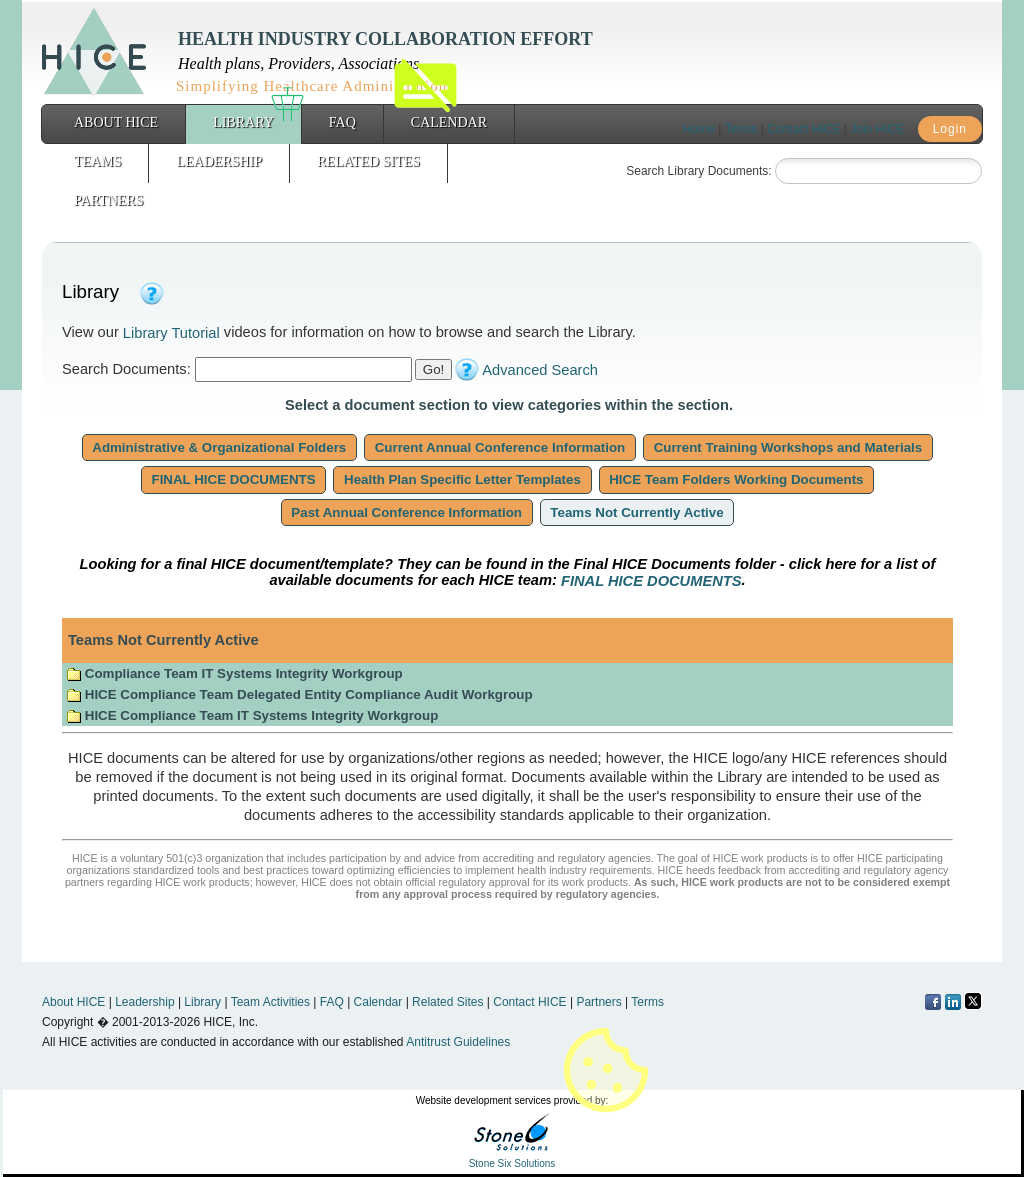 The width and height of the screenshot is (1024, 1177). I want to click on disable subtitles or closed captions, so click(425, 85).